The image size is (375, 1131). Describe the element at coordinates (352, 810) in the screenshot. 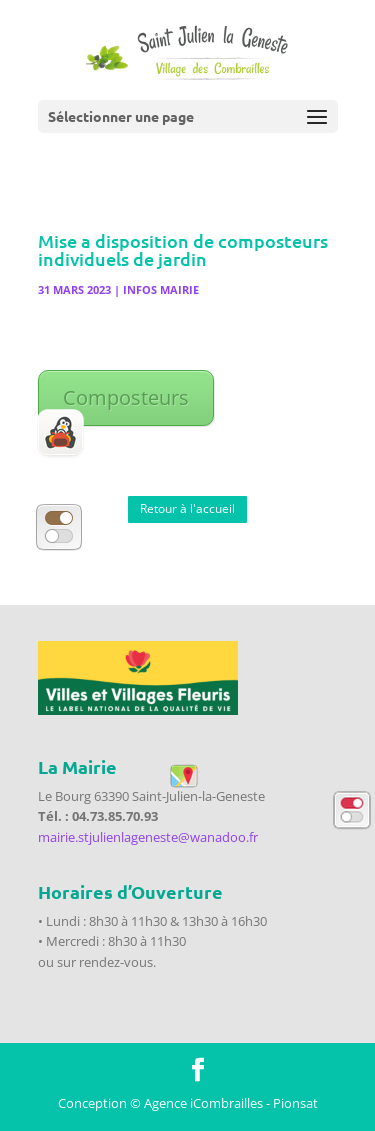

I see `open gnome tweaks to customize system settings` at that location.